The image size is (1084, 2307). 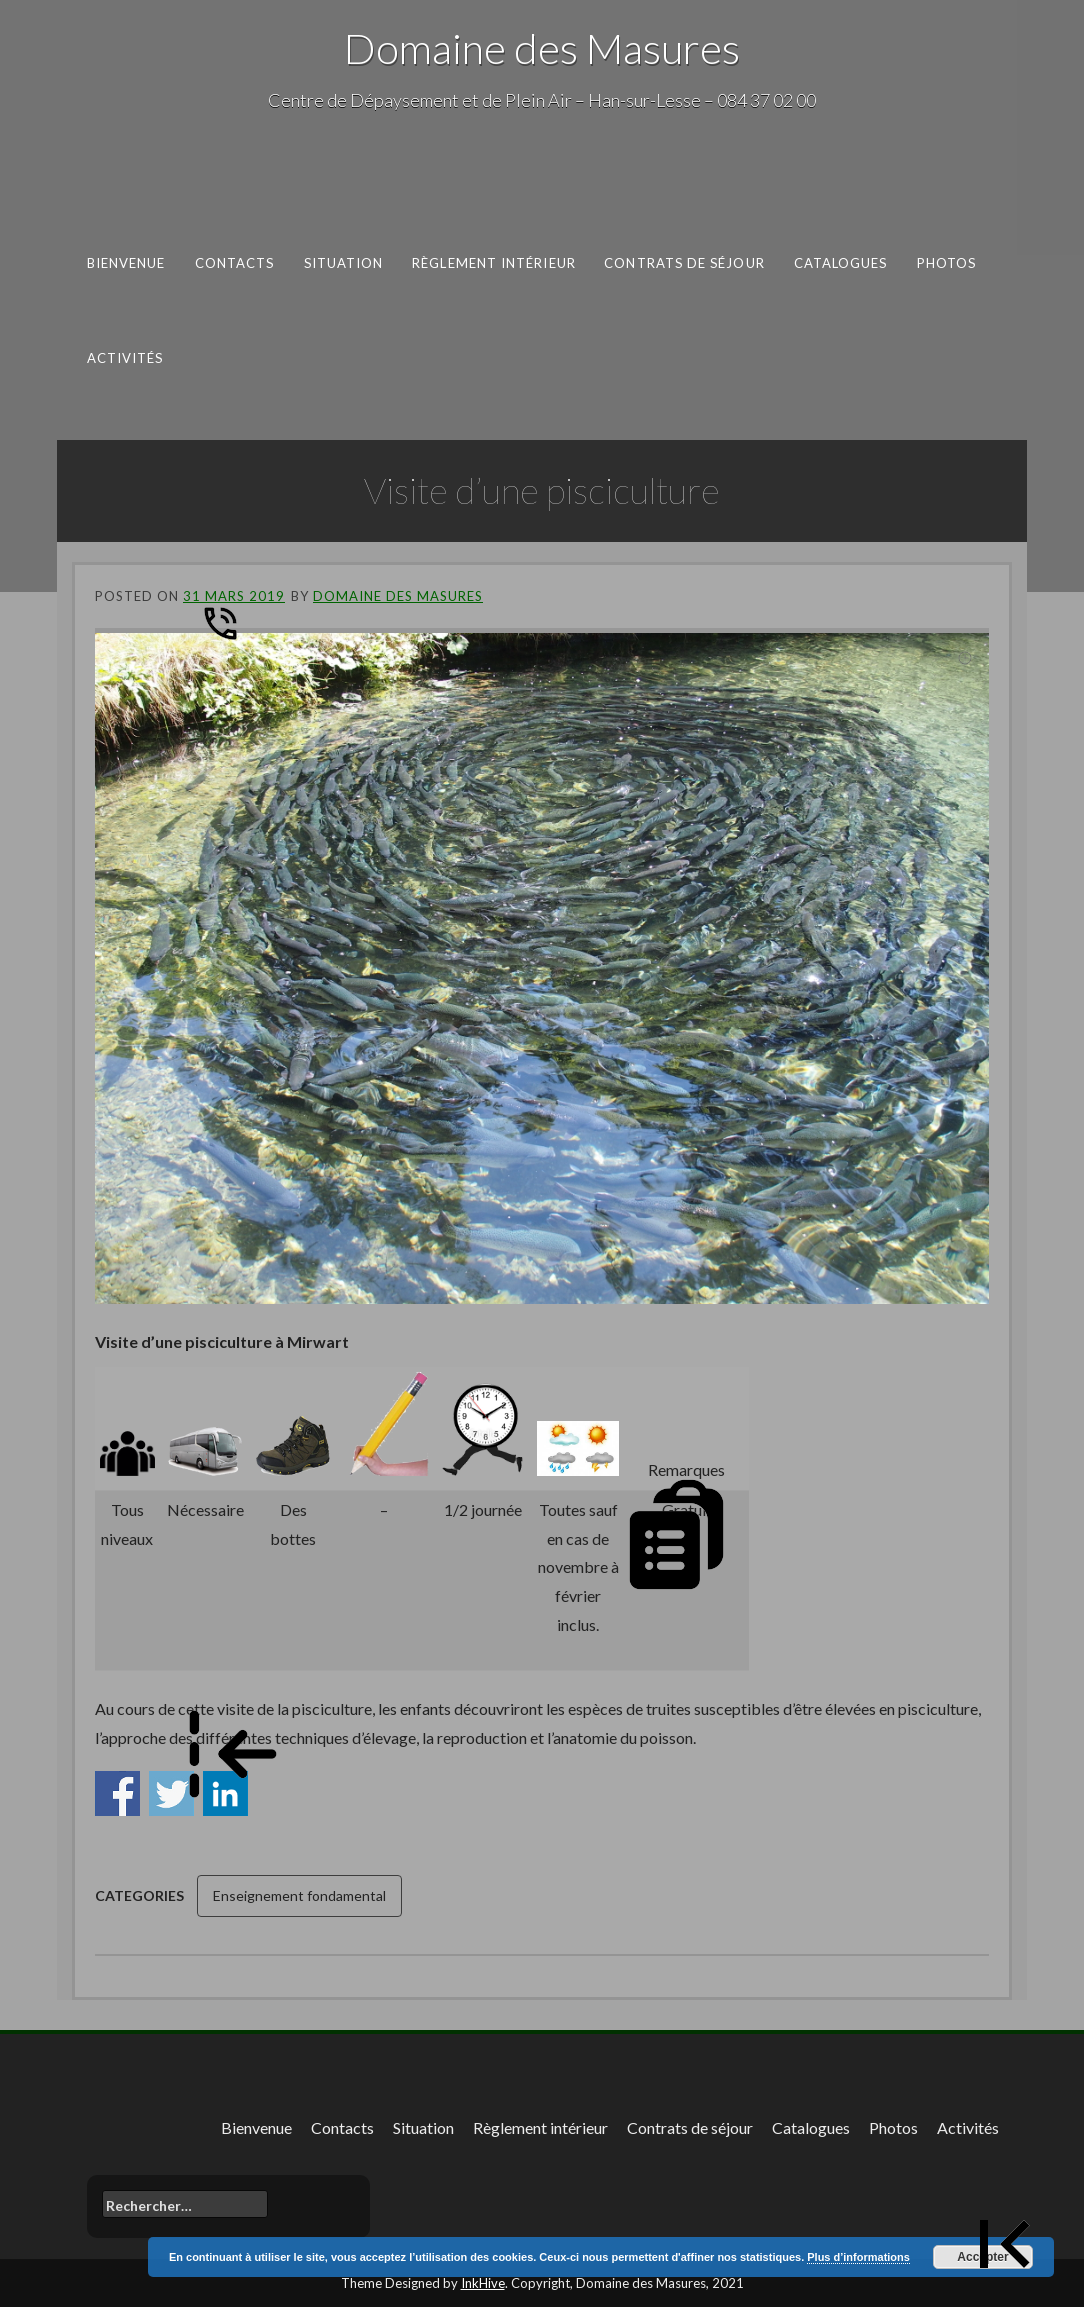 I want to click on go to first page, so click(x=1004, y=2244).